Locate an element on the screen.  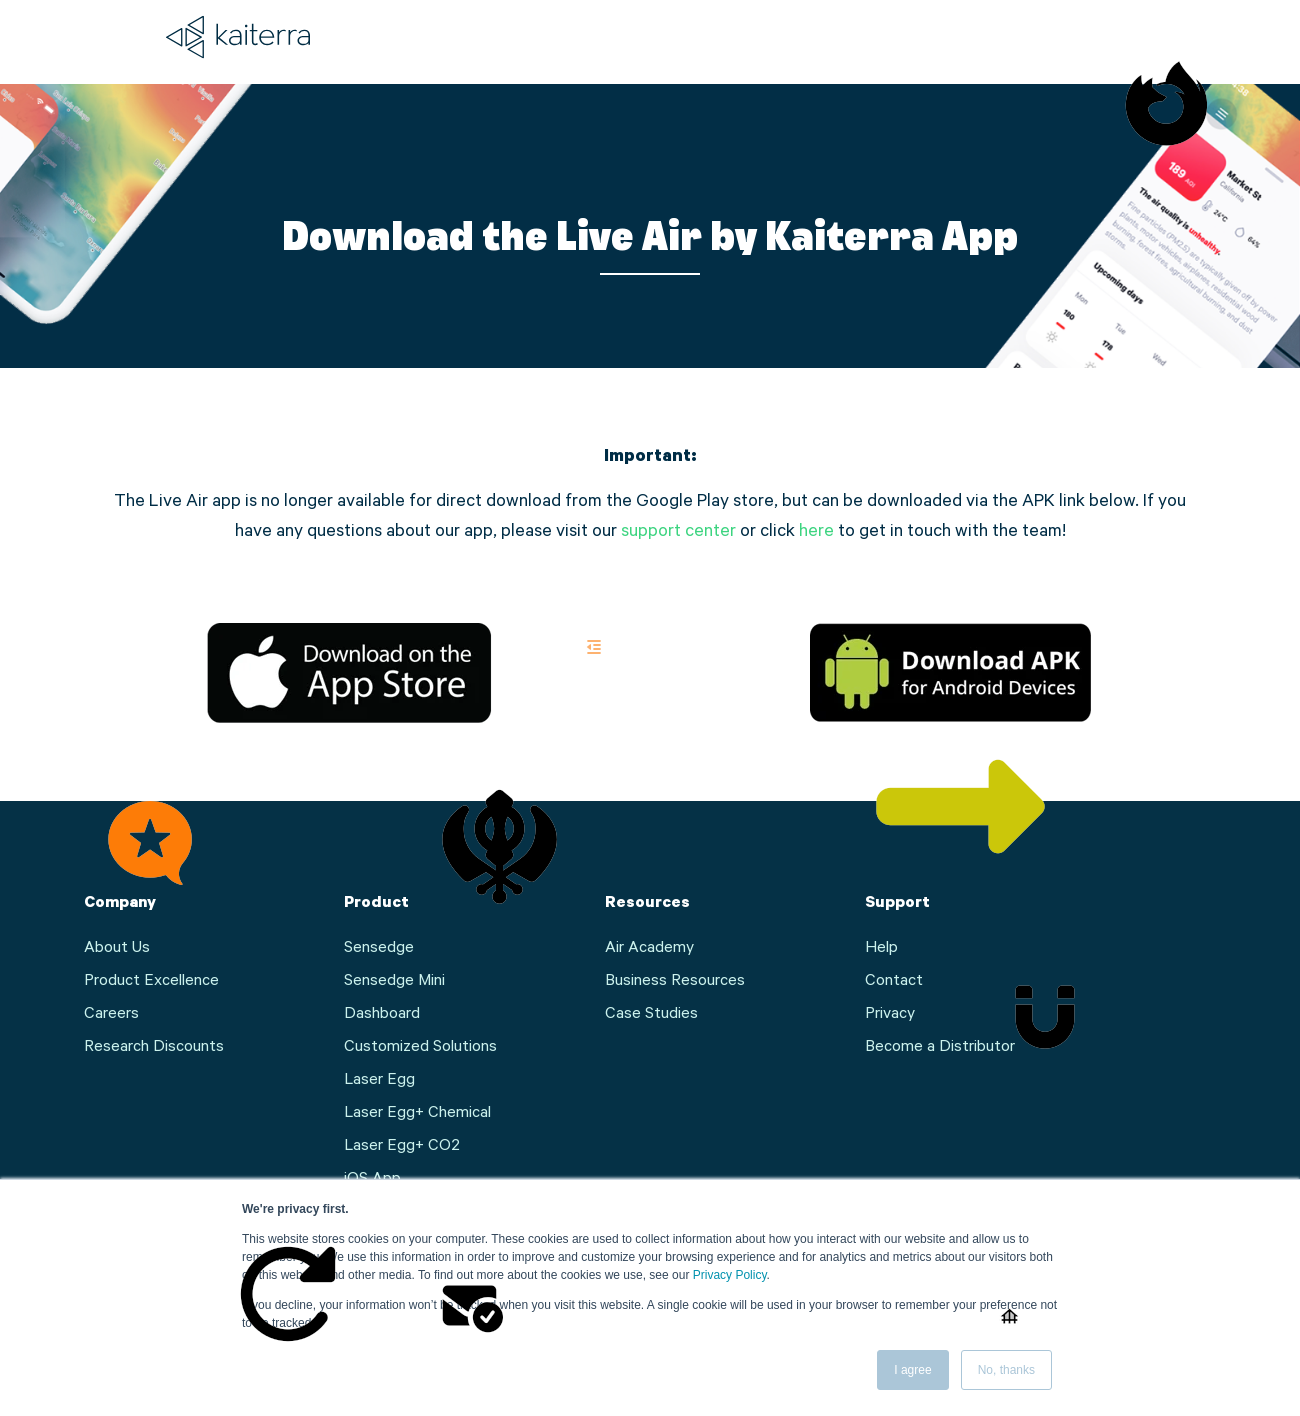
email verified successfully is located at coordinates (469, 1305).